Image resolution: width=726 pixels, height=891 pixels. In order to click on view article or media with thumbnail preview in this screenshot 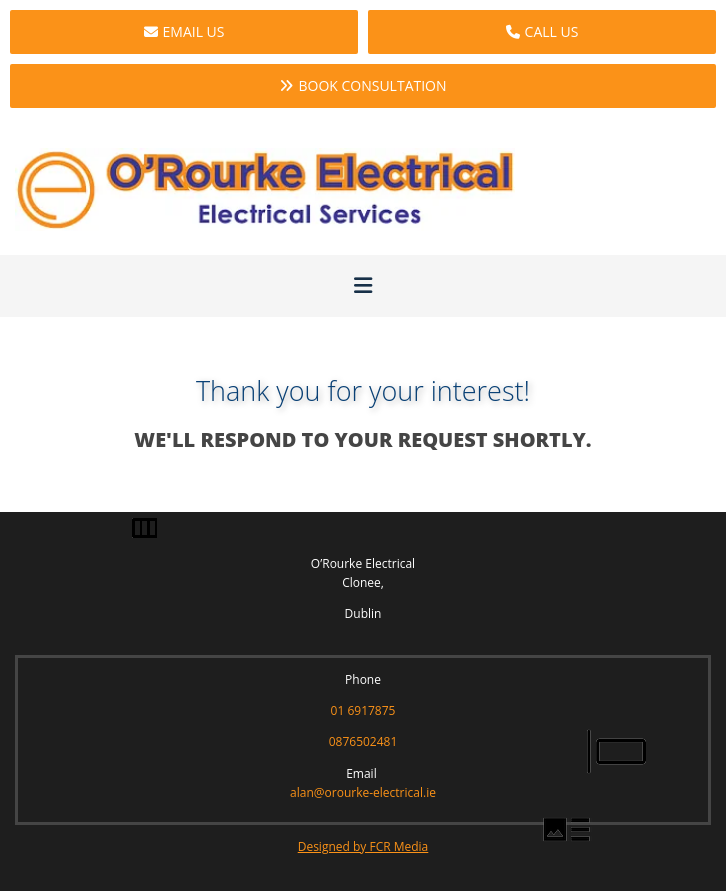, I will do `click(566, 829)`.